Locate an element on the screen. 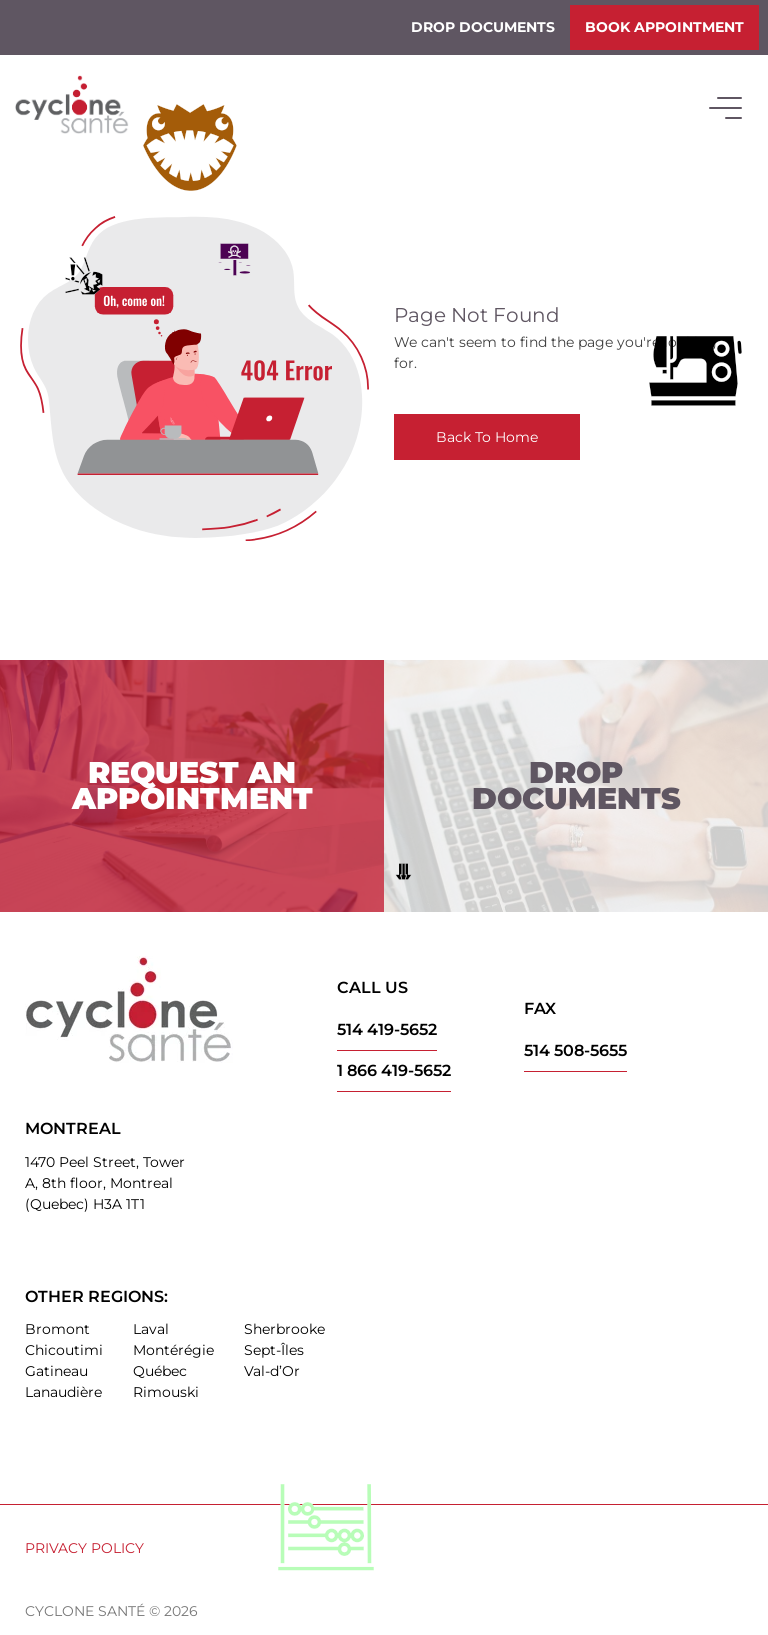 Image resolution: width=768 pixels, height=1635 pixels. indicates a hazardous or danger zone in gameplay is located at coordinates (234, 259).